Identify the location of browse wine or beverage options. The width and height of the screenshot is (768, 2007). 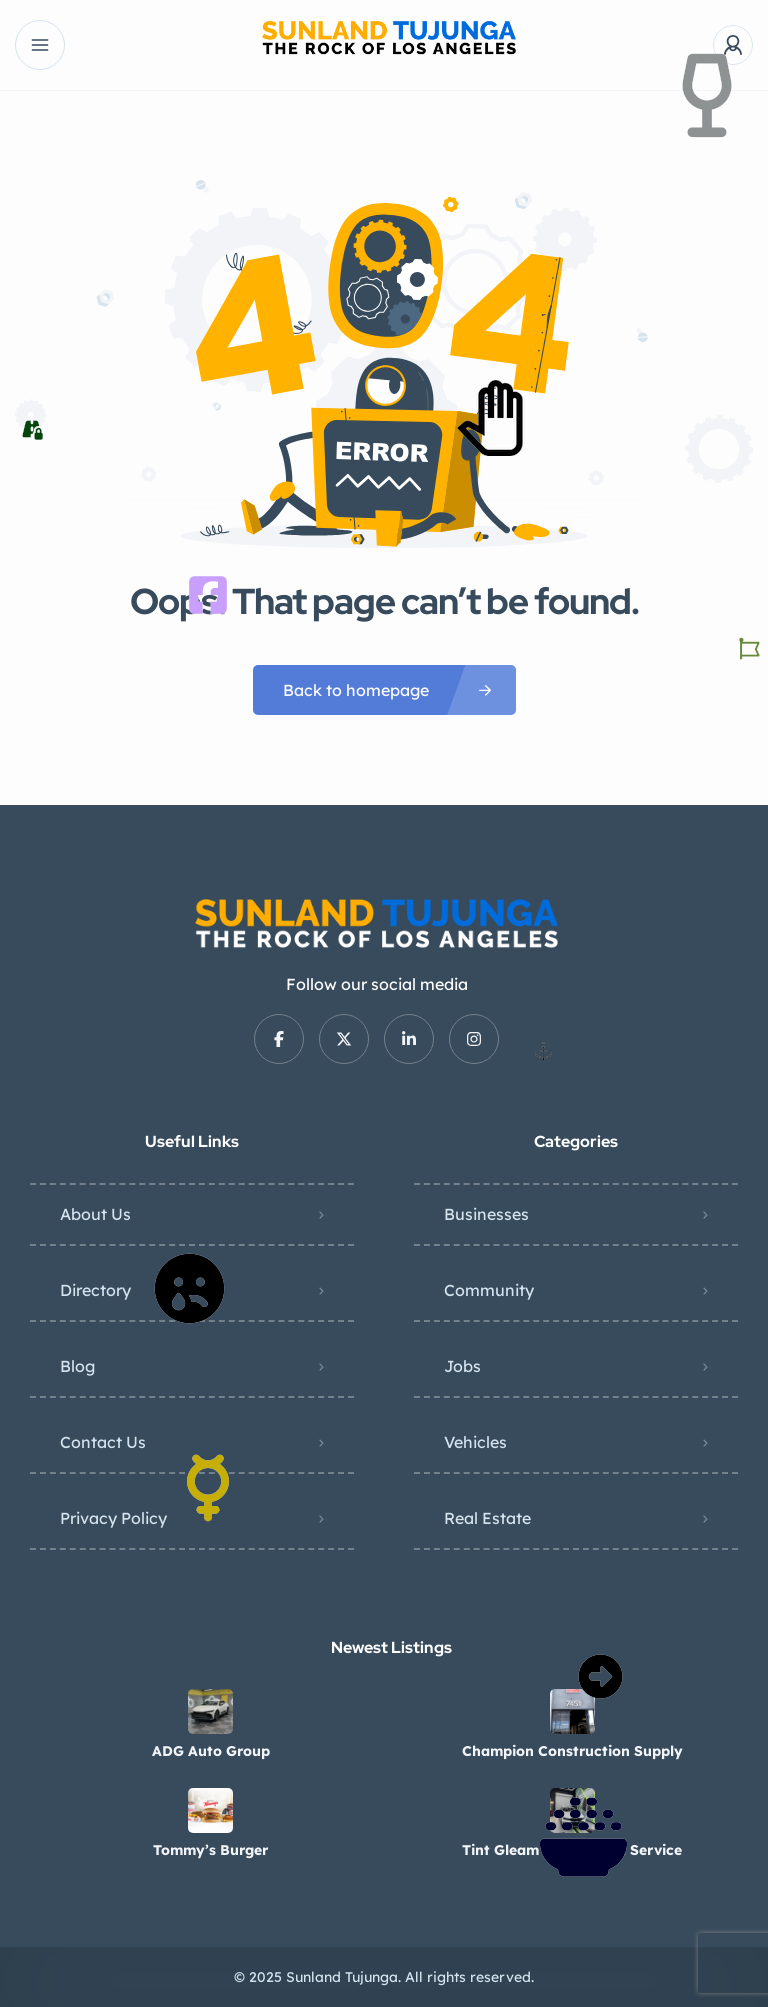
(707, 93).